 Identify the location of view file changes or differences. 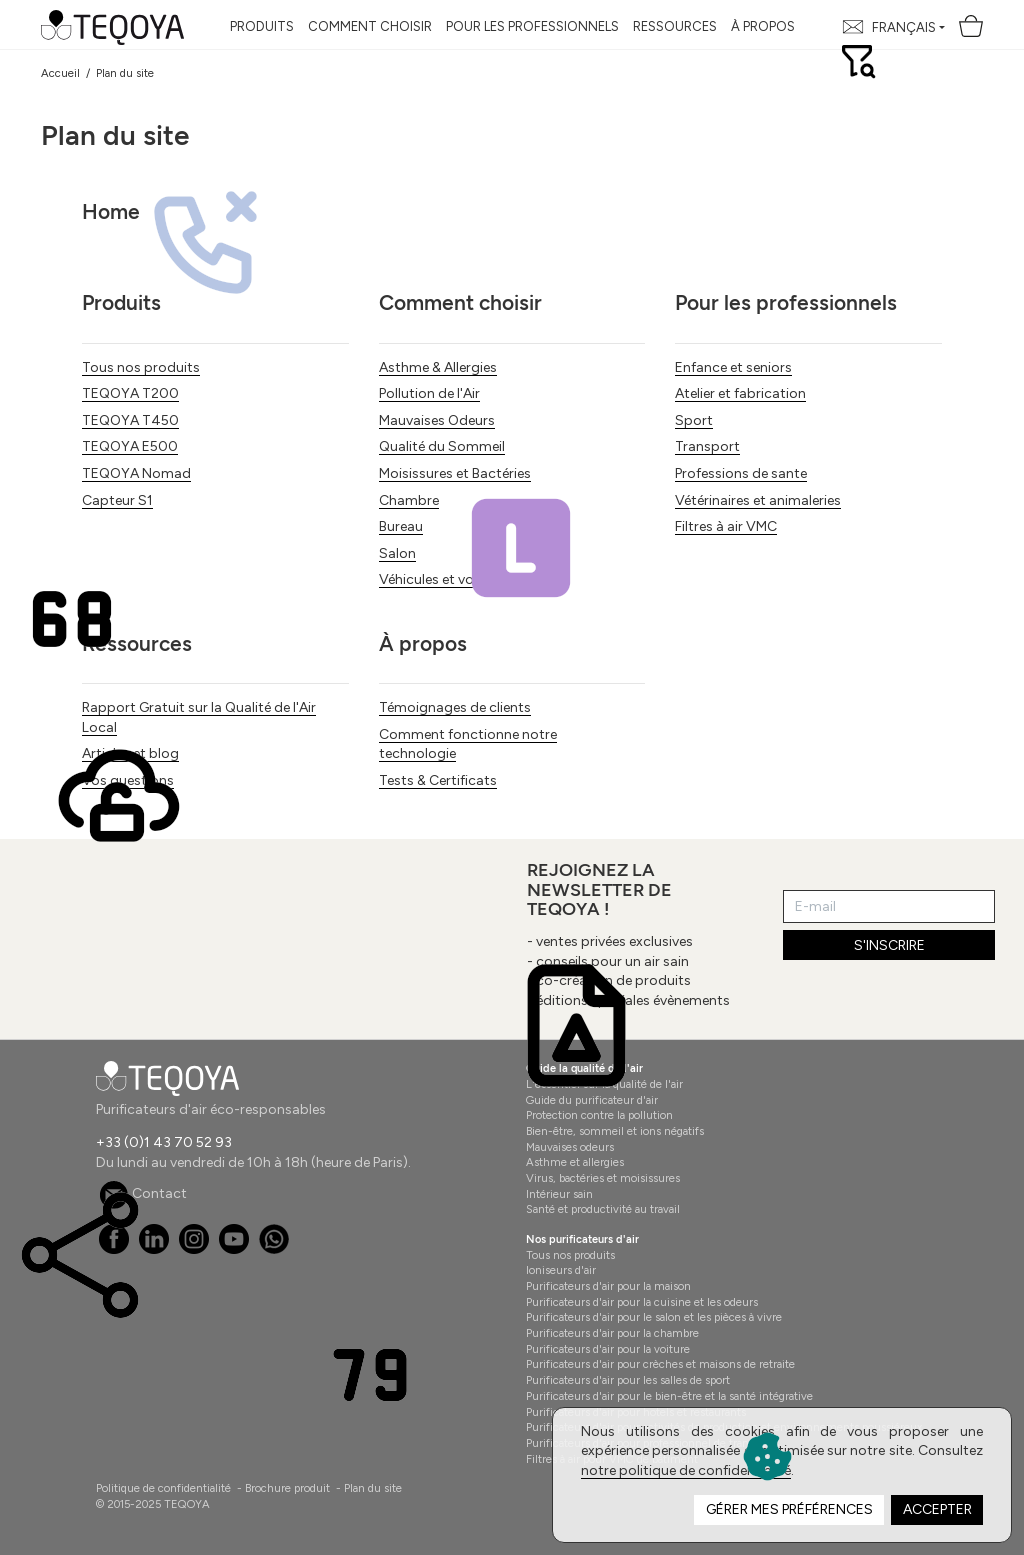
(576, 1025).